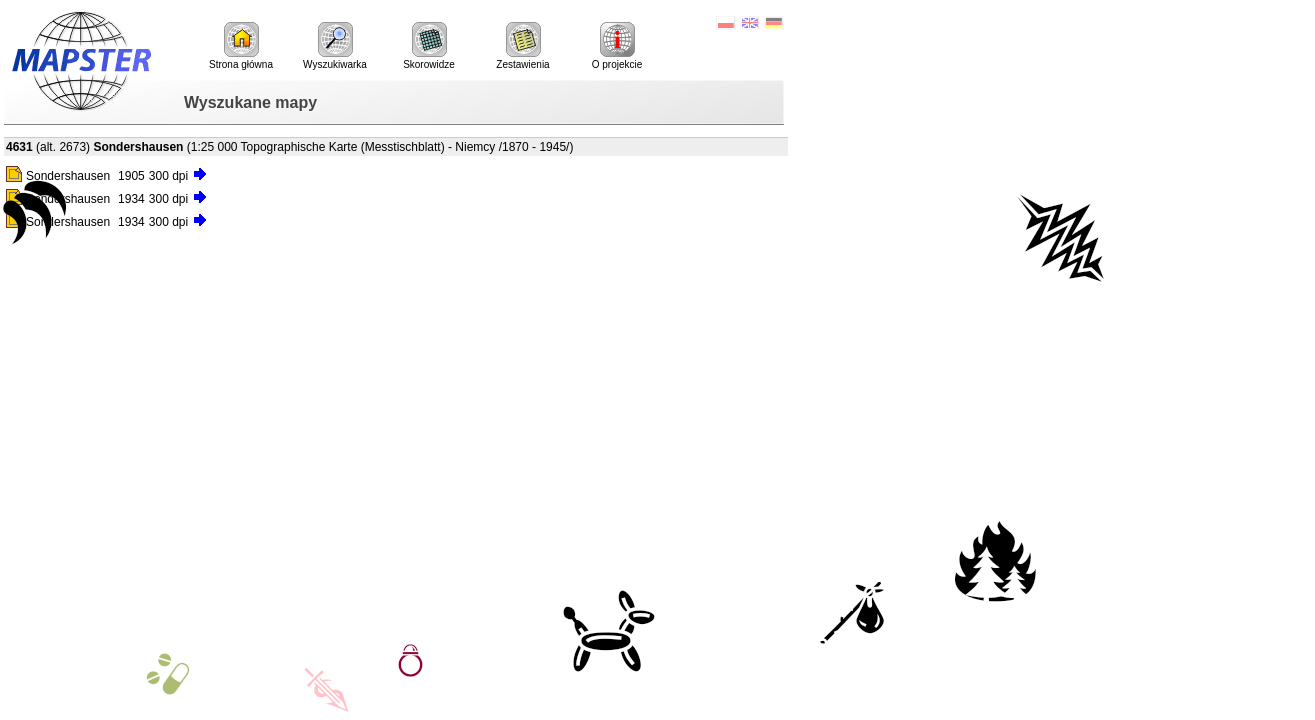 This screenshot has width=1315, height=720. What do you see at coordinates (410, 660) in the screenshot?
I see `access global or worldwide settings` at bounding box center [410, 660].